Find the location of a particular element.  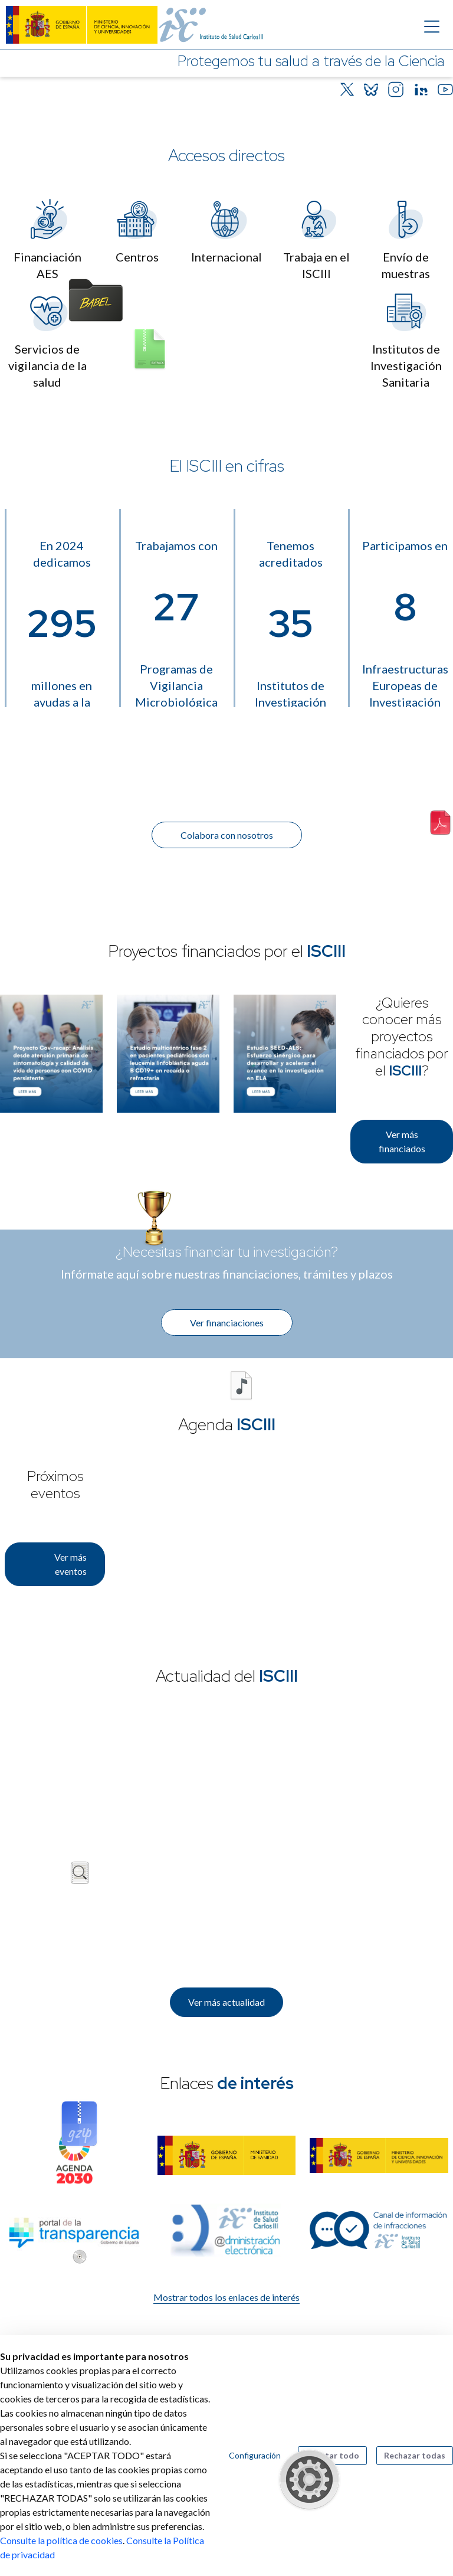

folder containing babel configuration files is located at coordinates (96, 302).